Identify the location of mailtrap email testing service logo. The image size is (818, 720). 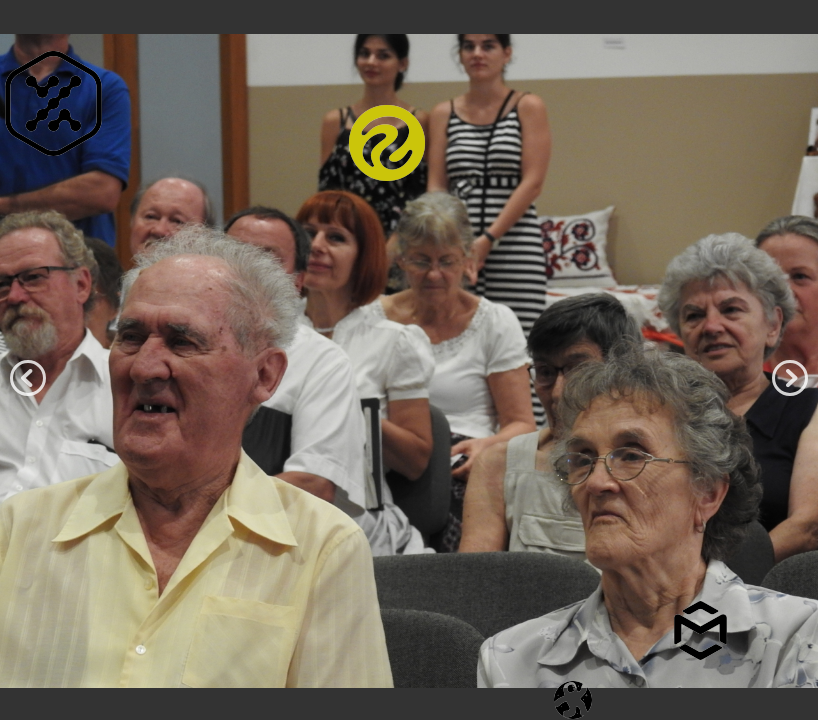
(700, 630).